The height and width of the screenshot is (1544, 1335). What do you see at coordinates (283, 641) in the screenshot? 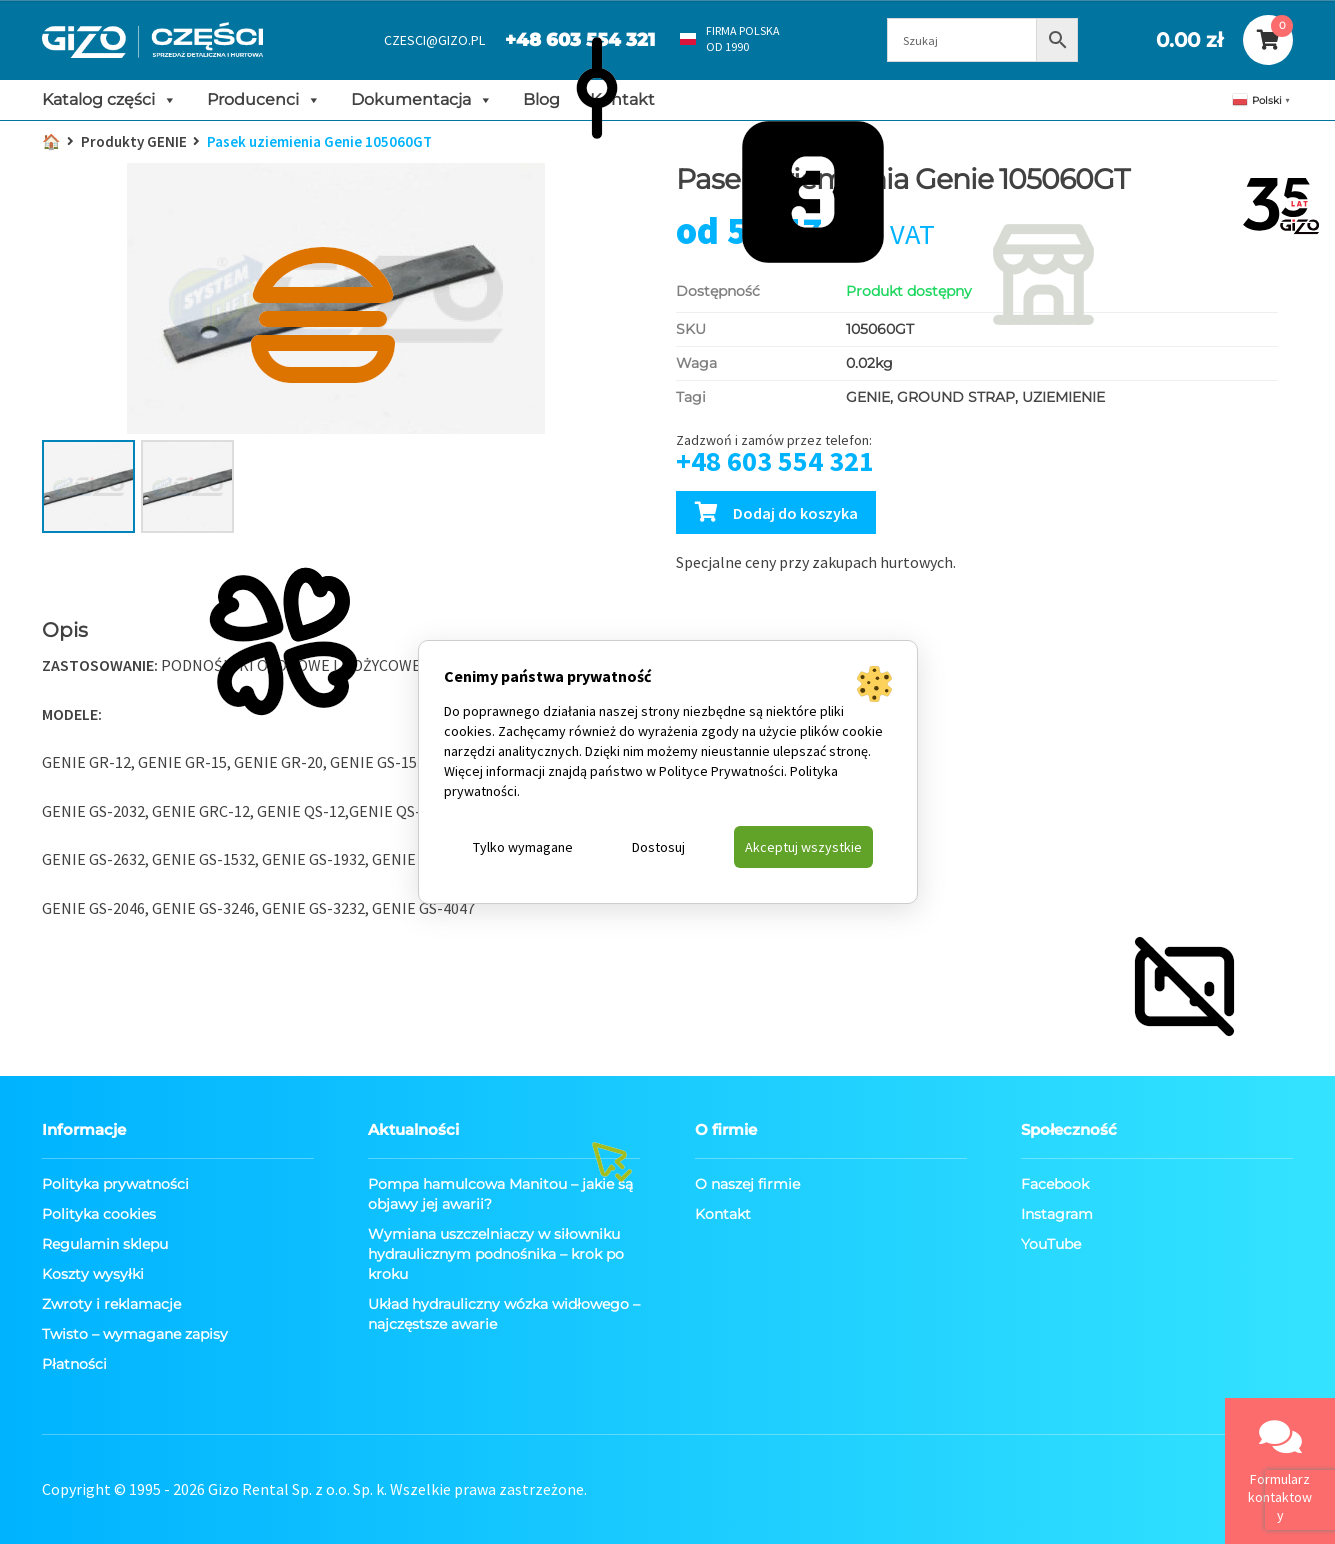
I see `link to 4chan website or community` at bounding box center [283, 641].